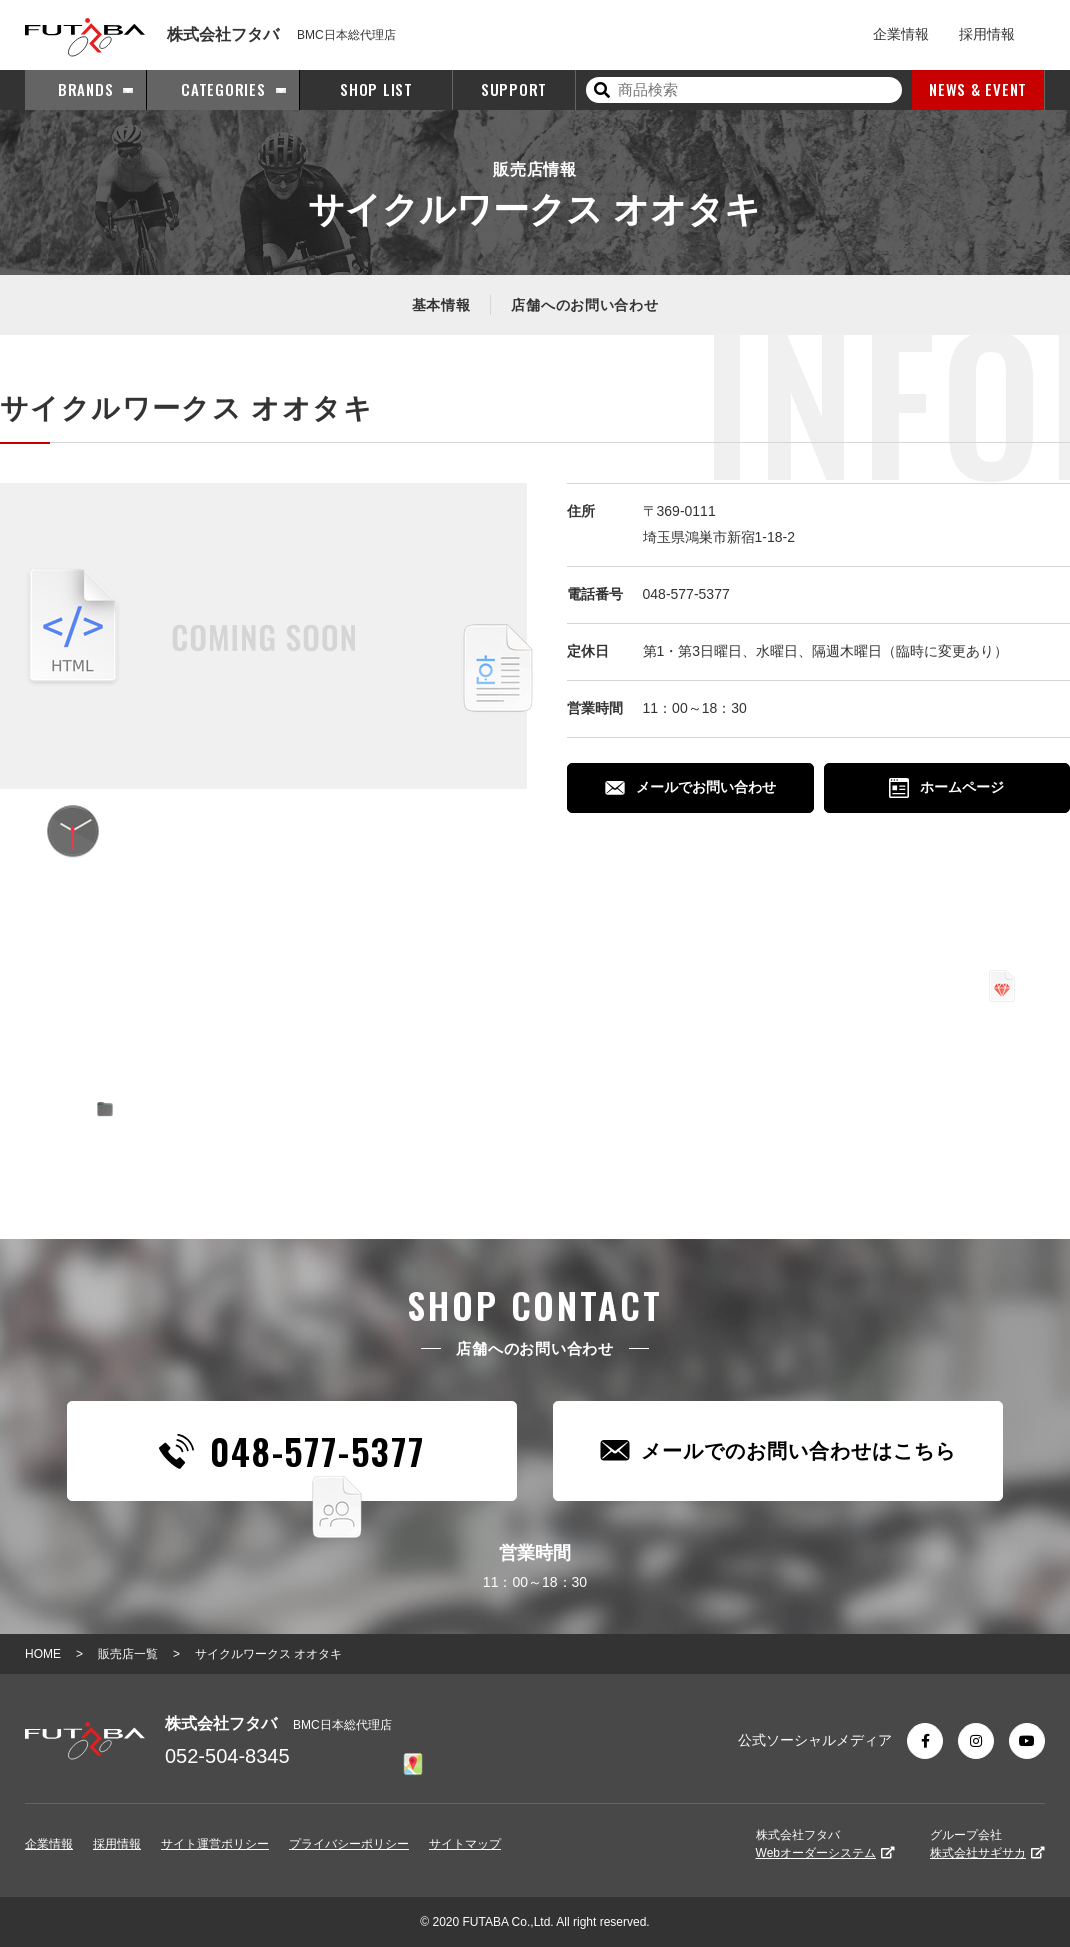 The height and width of the screenshot is (1947, 1070). I want to click on an HTML document or webpage file, so click(73, 627).